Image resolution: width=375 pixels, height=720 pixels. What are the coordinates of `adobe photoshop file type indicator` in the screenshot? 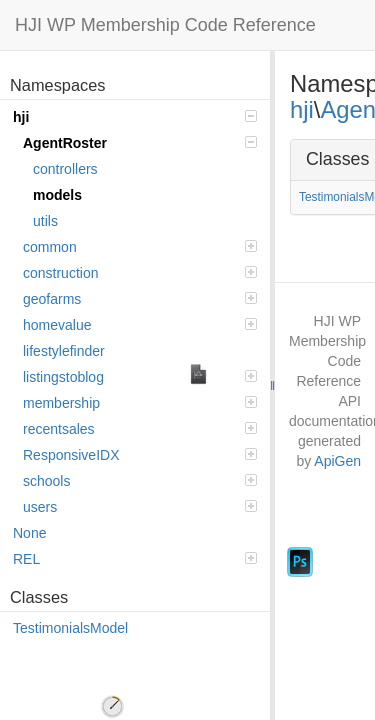 It's located at (300, 562).